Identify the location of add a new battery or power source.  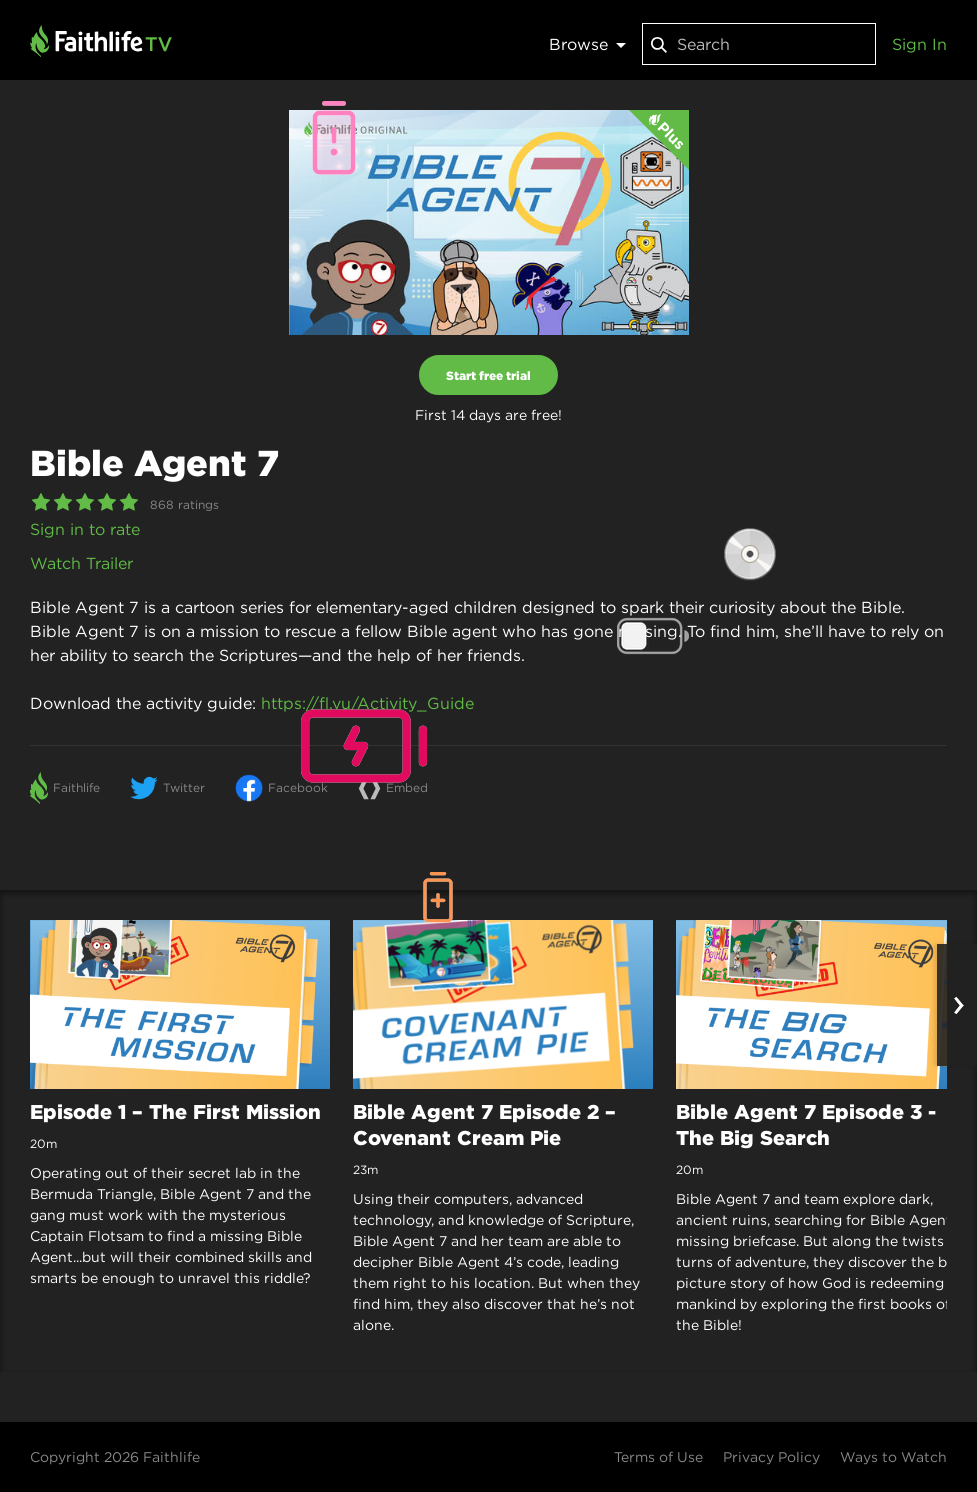
(438, 898).